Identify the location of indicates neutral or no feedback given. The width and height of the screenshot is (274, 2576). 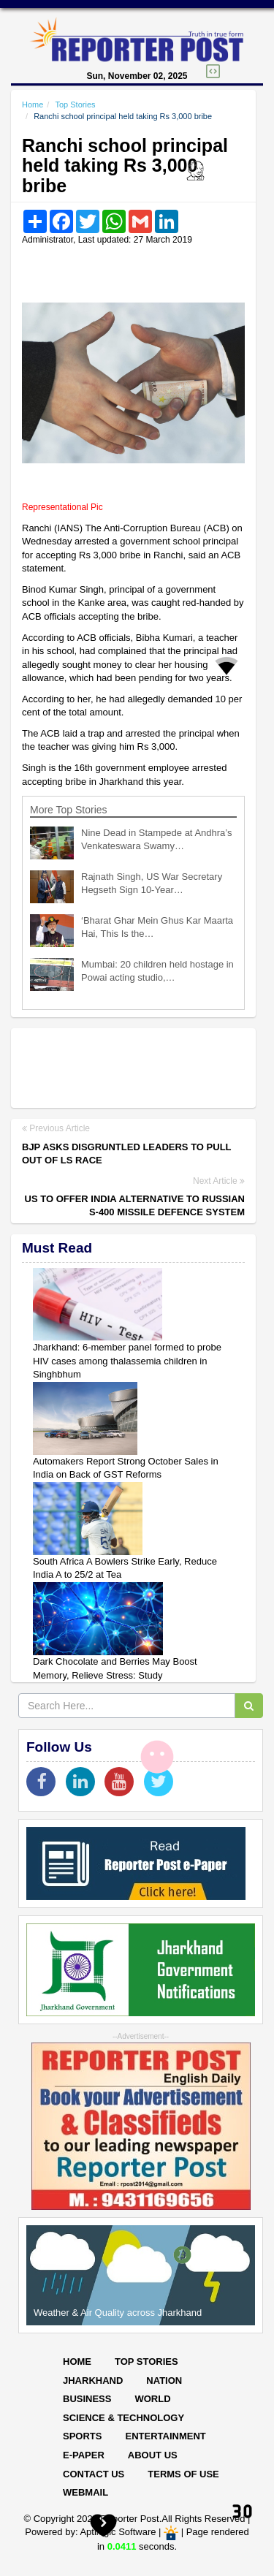
(157, 1757).